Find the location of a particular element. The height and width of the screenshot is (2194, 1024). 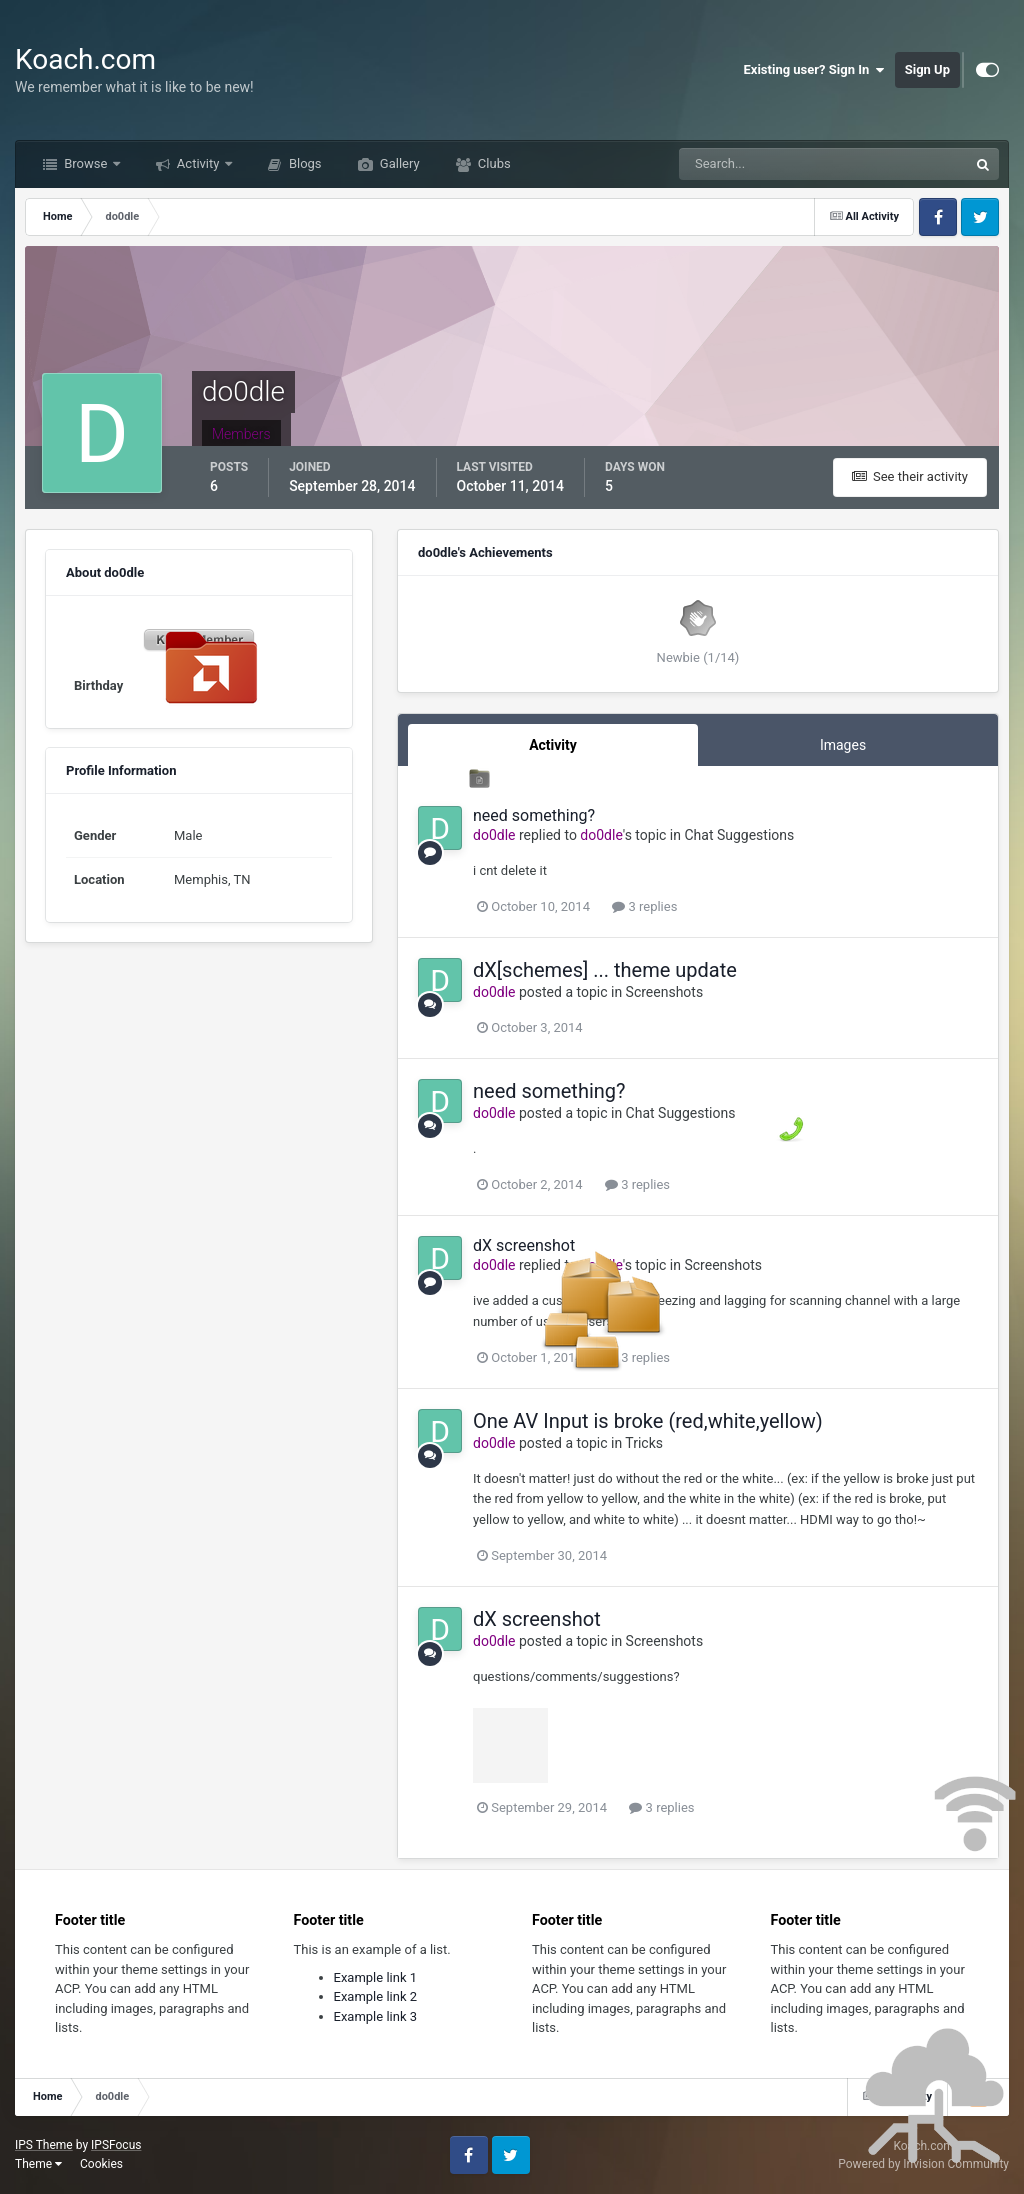

indicates excellent wireless network signal strength is located at coordinates (975, 1811).